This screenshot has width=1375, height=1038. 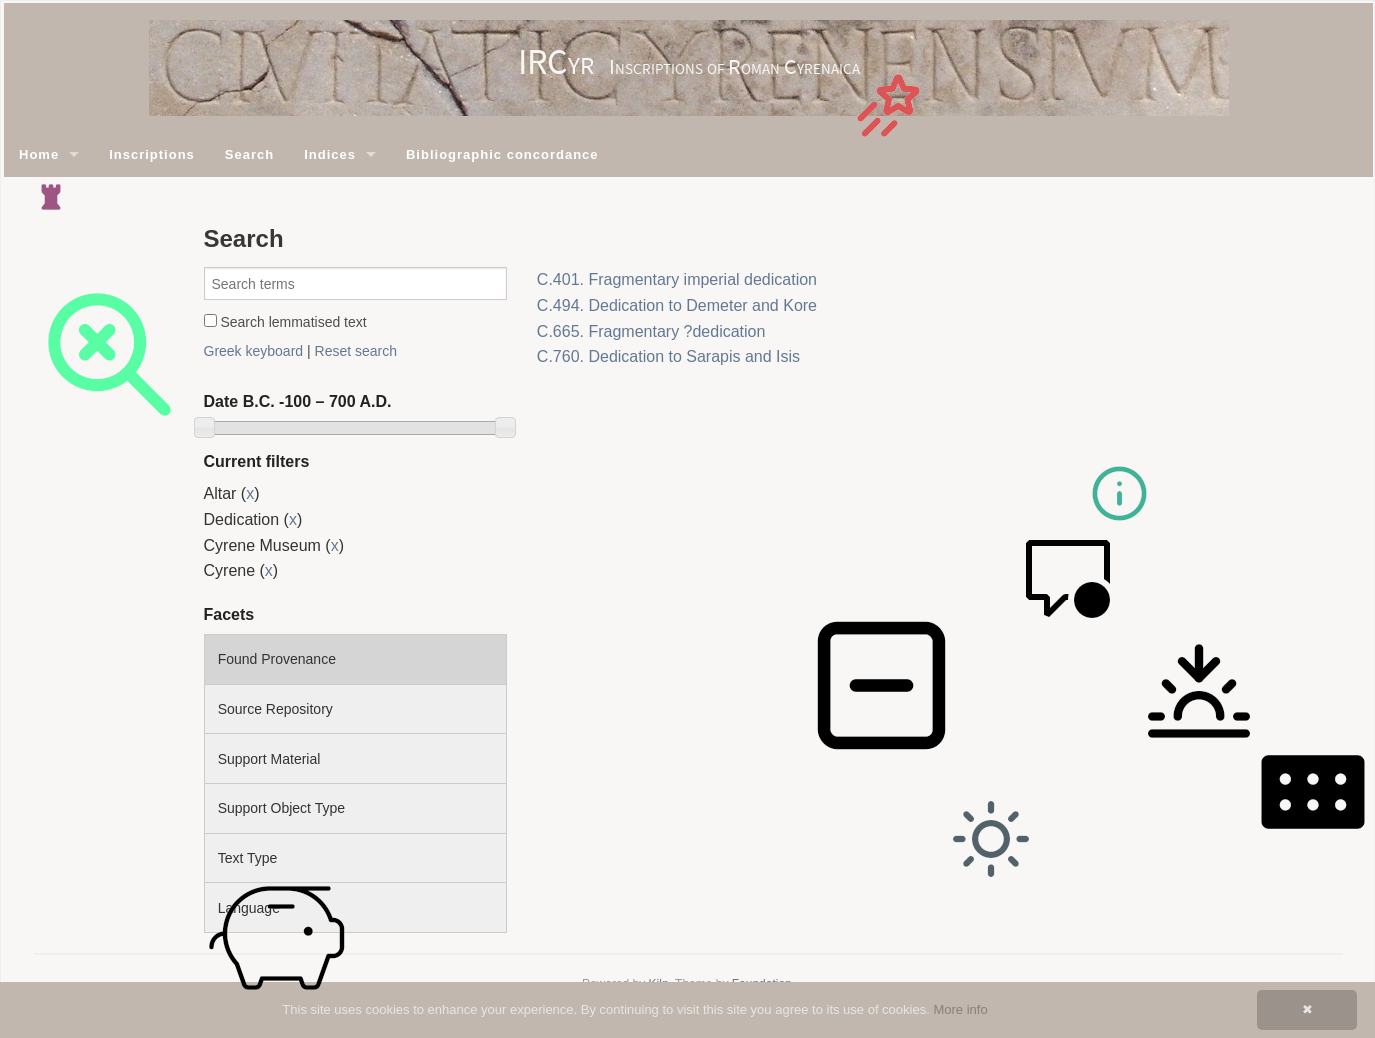 What do you see at coordinates (279, 938) in the screenshot?
I see `access savings or budget features` at bounding box center [279, 938].